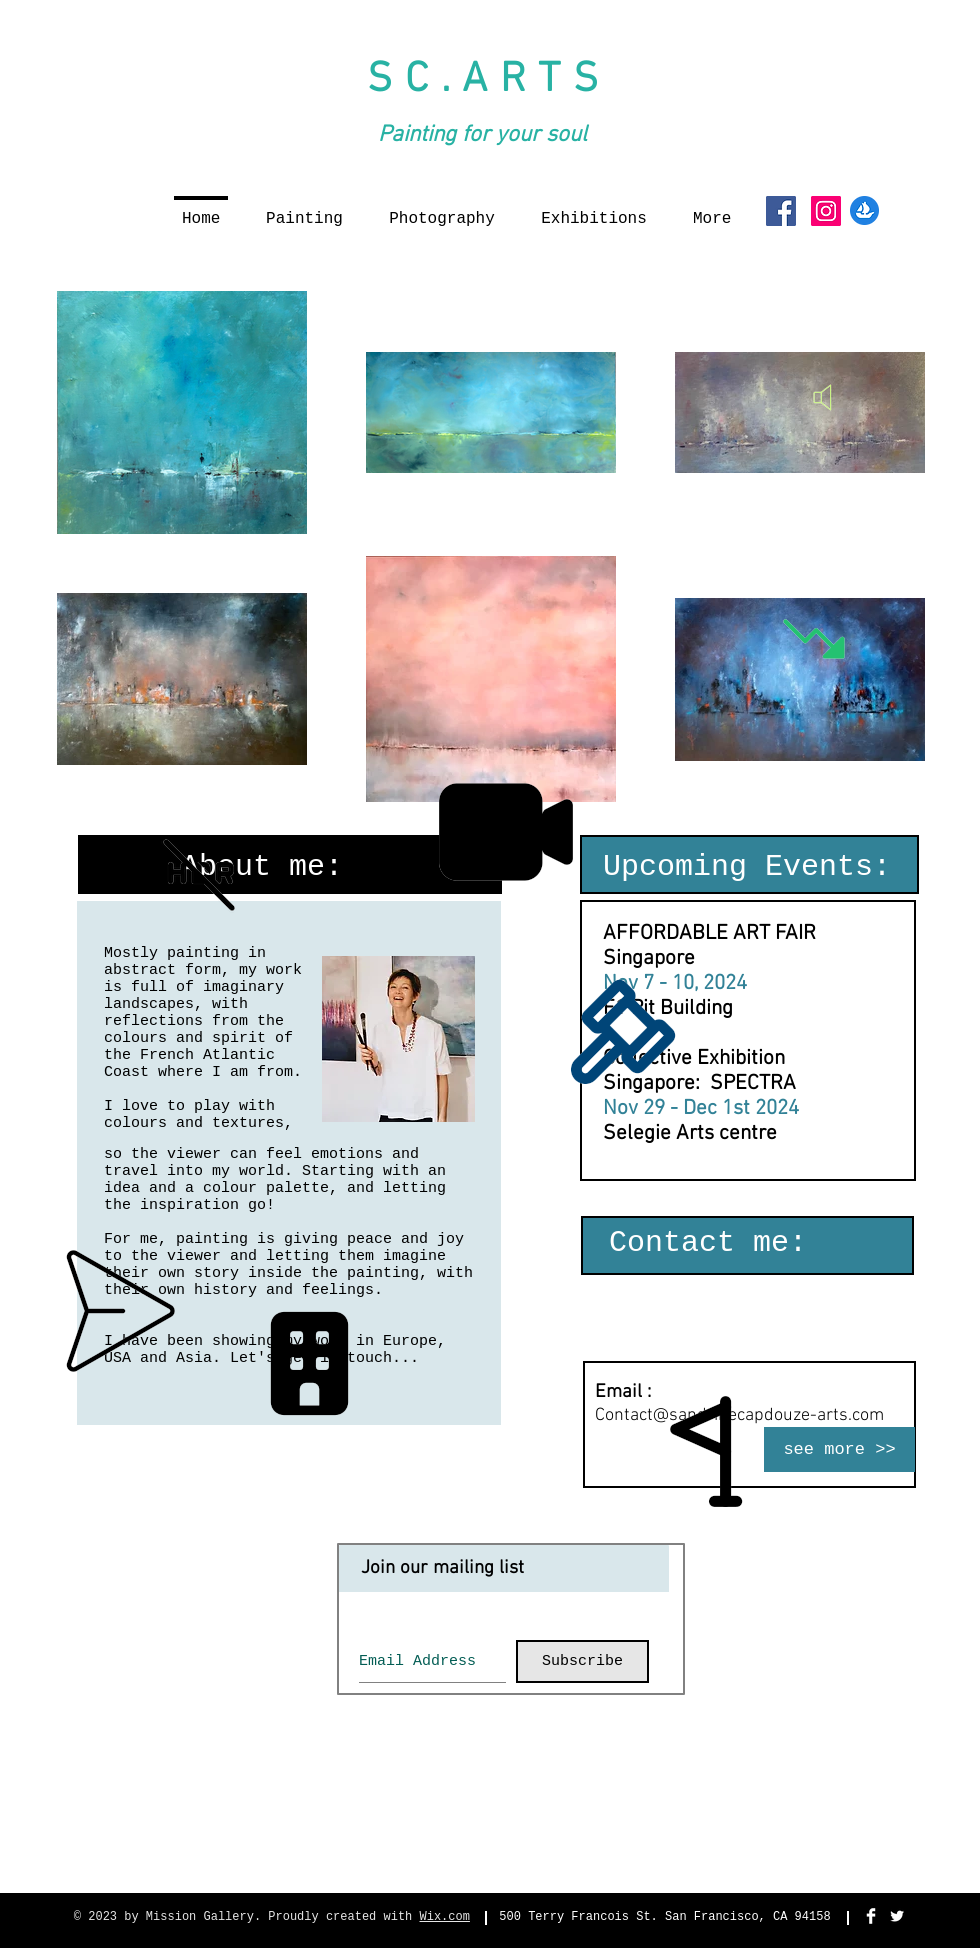  Describe the element at coordinates (506, 832) in the screenshot. I see `start a video call` at that location.